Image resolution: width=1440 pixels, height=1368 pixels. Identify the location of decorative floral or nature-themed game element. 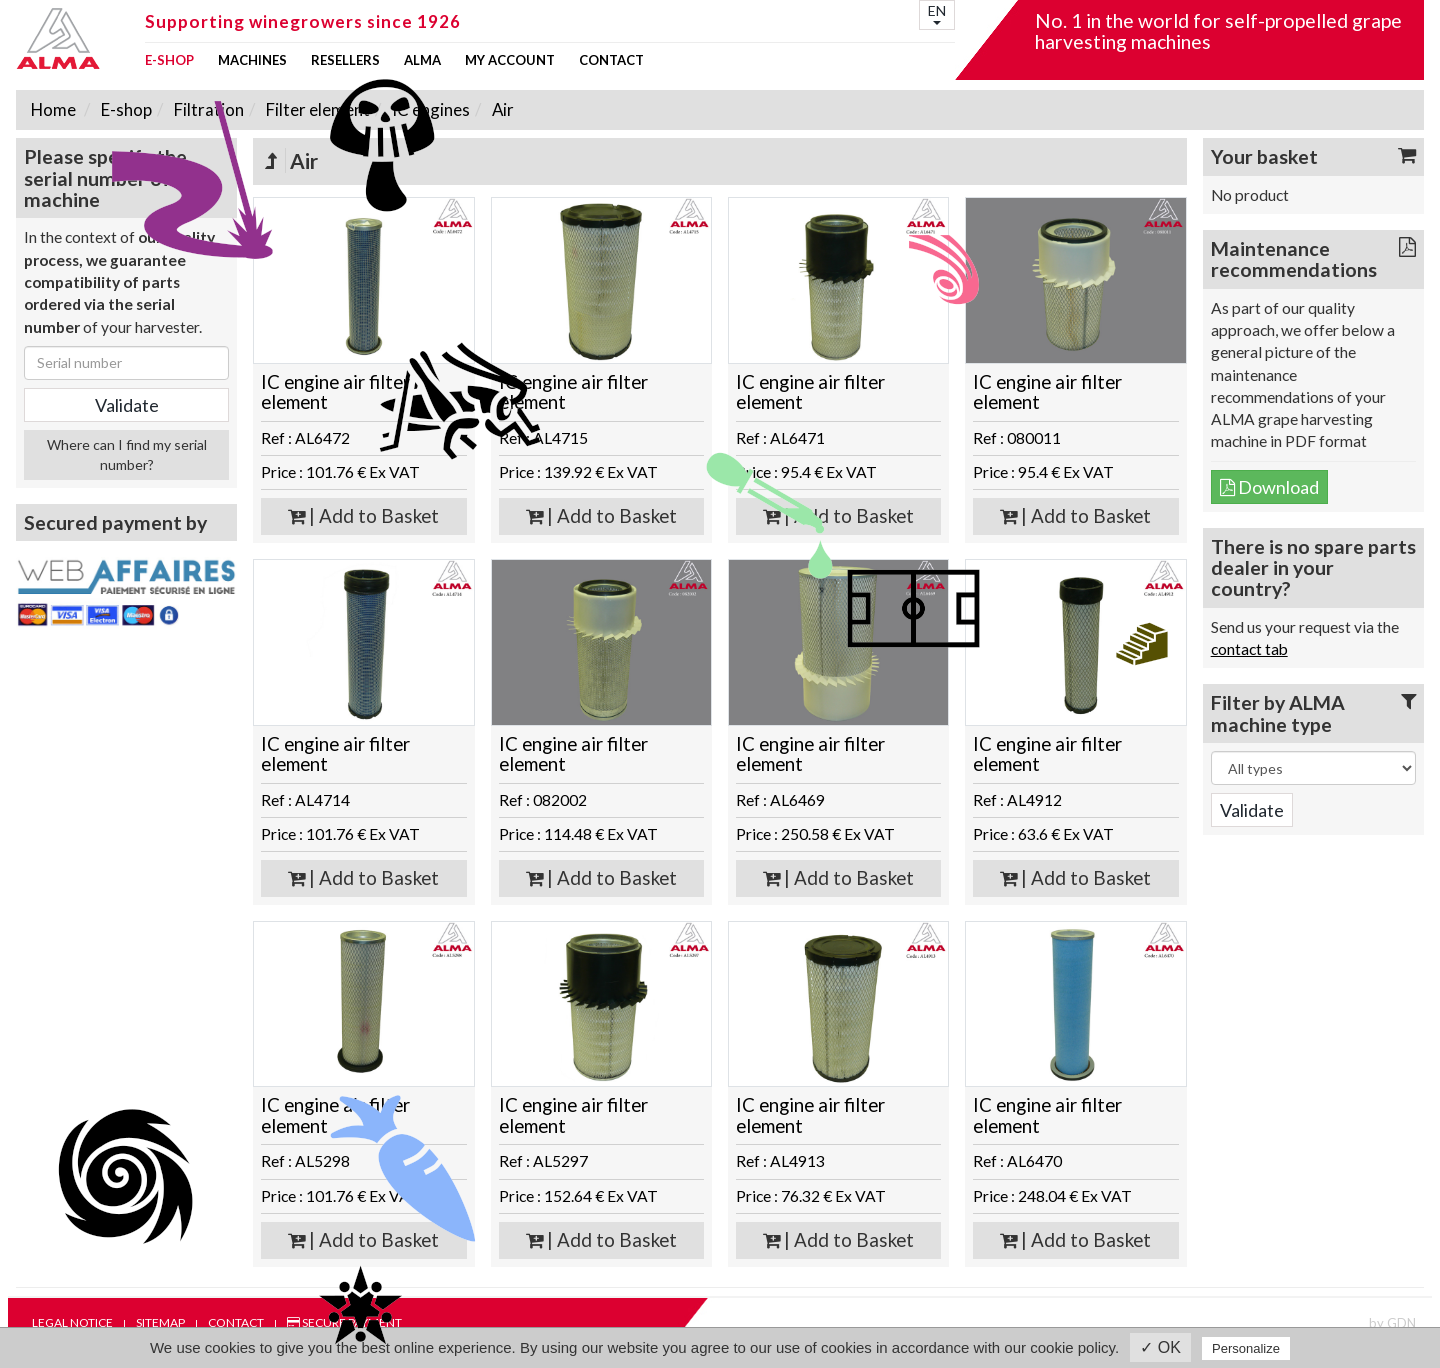
(125, 1177).